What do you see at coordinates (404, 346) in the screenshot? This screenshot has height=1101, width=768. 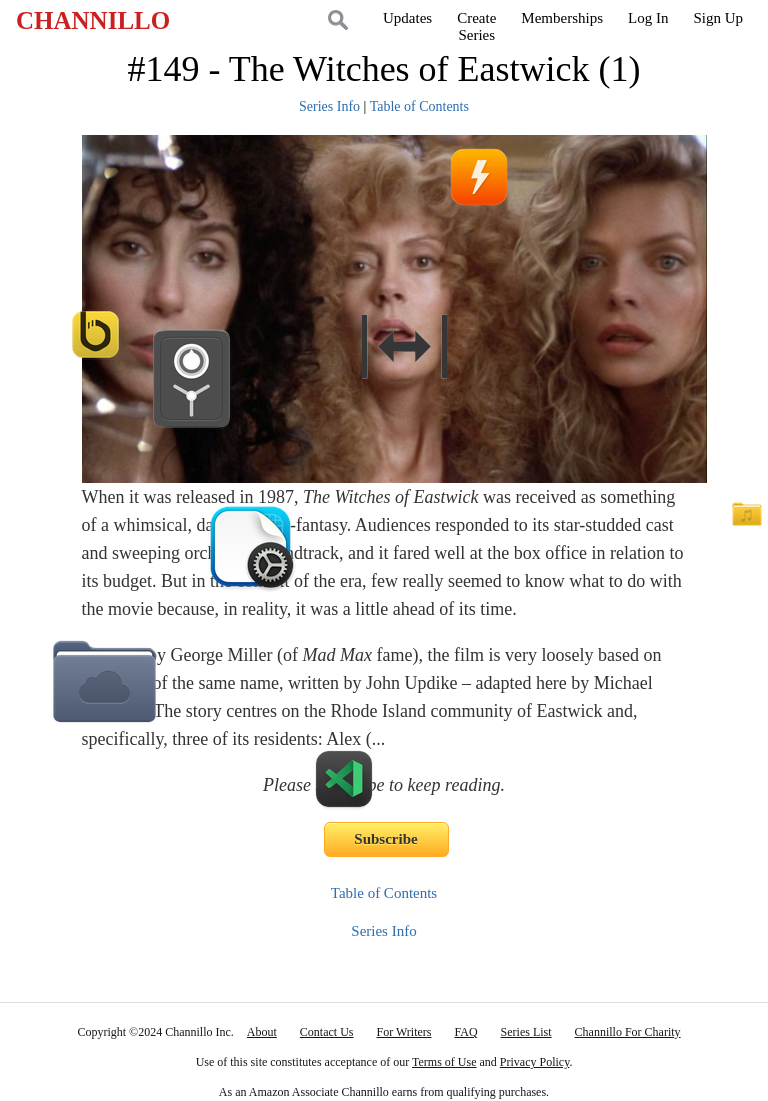 I see `adjust spacing between elements` at bounding box center [404, 346].